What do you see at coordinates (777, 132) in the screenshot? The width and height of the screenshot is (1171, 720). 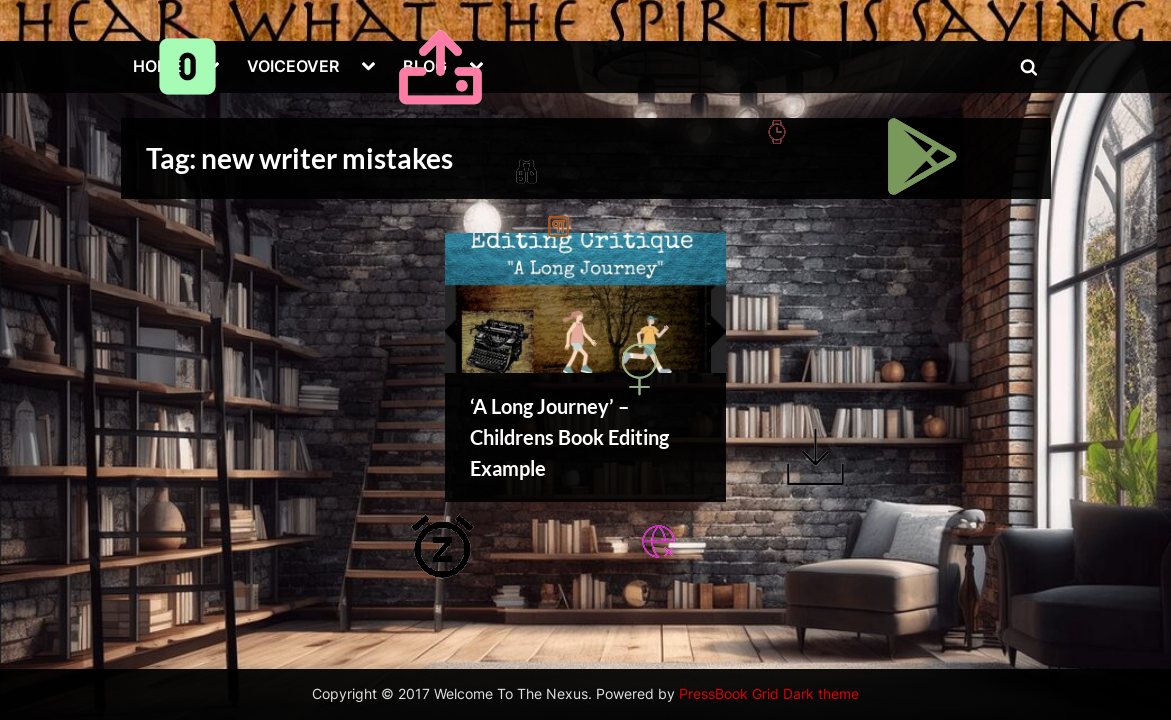 I see `view watch or wearable device settings` at bounding box center [777, 132].